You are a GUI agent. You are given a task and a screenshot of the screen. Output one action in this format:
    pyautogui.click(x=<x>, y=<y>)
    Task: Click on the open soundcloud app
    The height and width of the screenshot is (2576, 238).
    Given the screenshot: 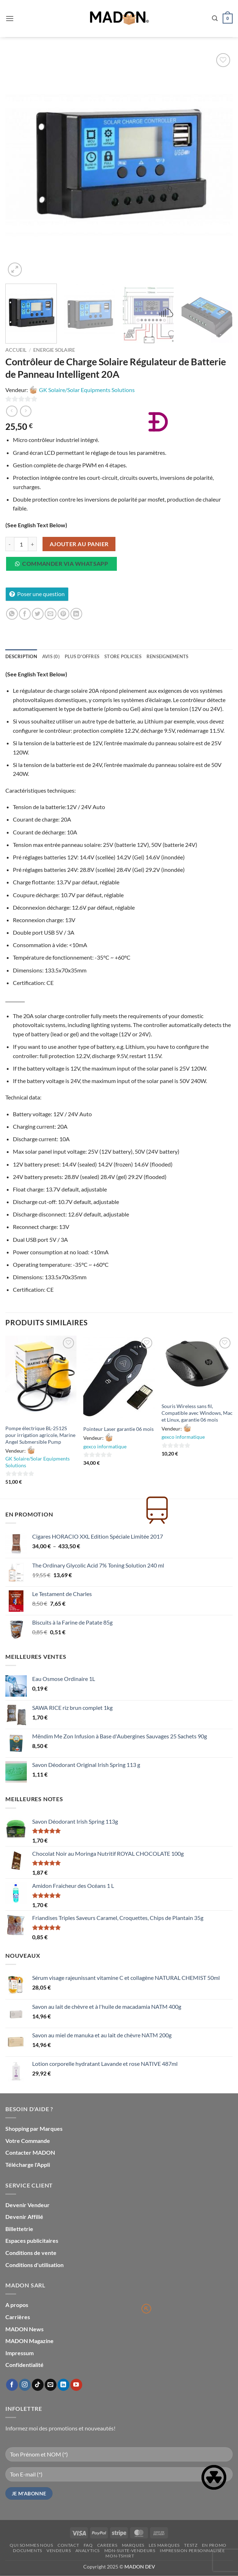 What is the action you would take?
    pyautogui.click(x=166, y=313)
    